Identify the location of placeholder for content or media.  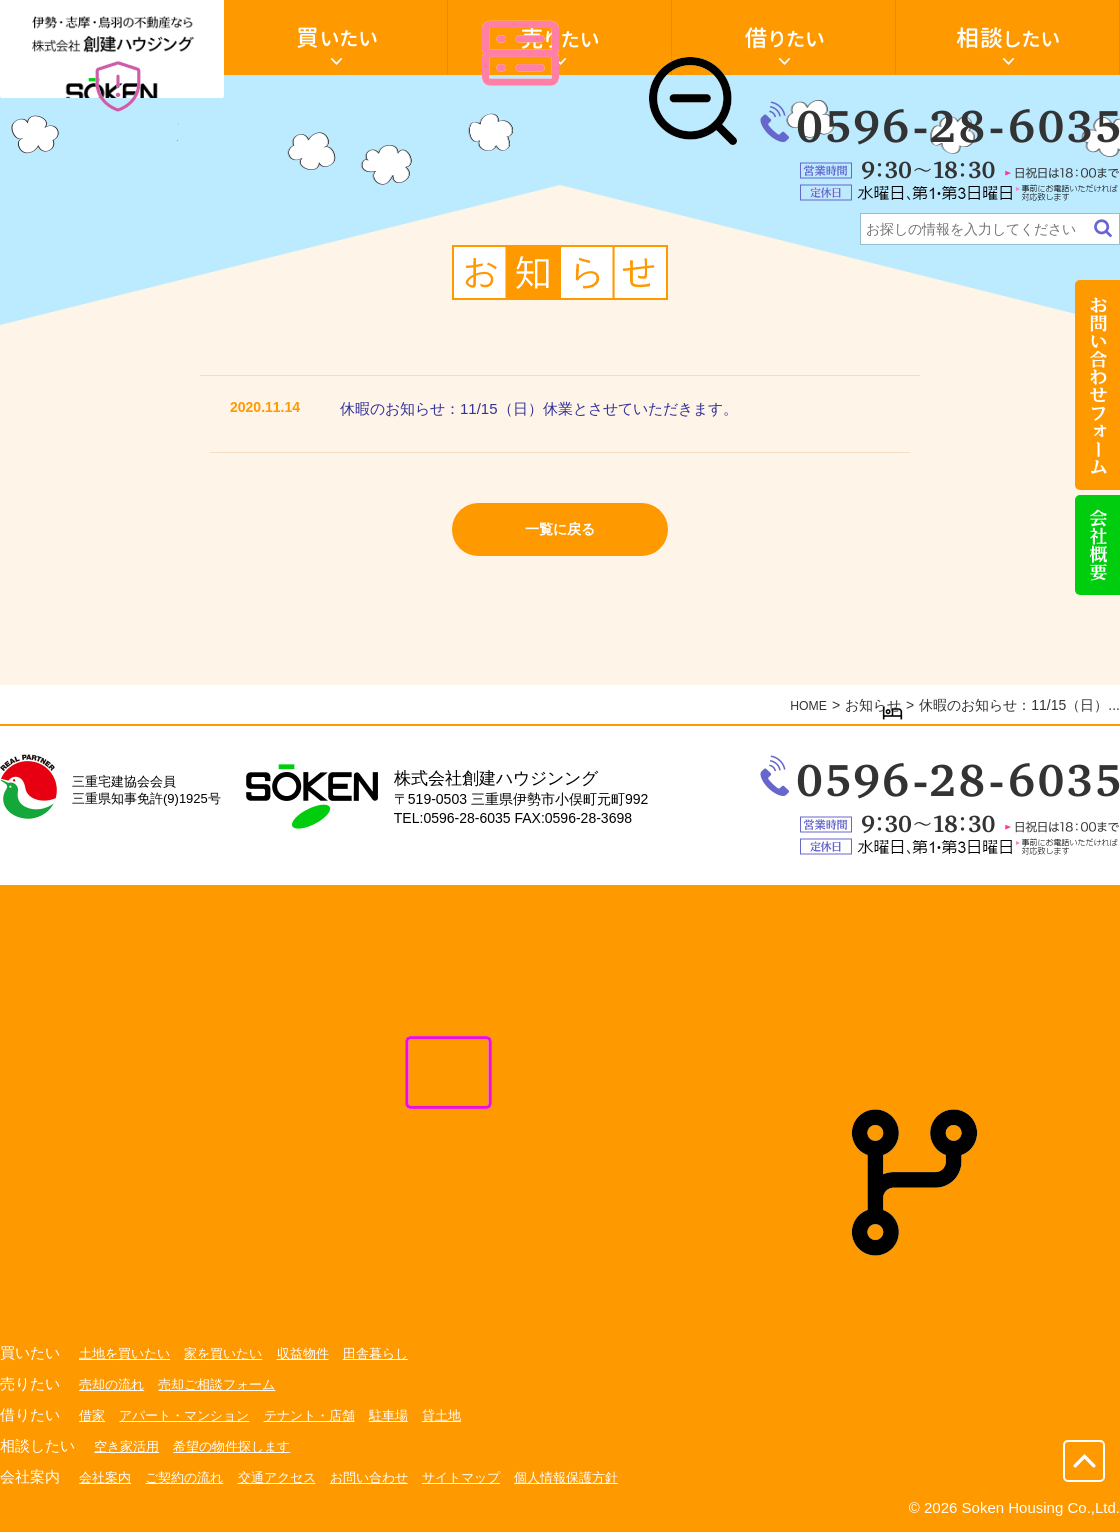
(448, 1072).